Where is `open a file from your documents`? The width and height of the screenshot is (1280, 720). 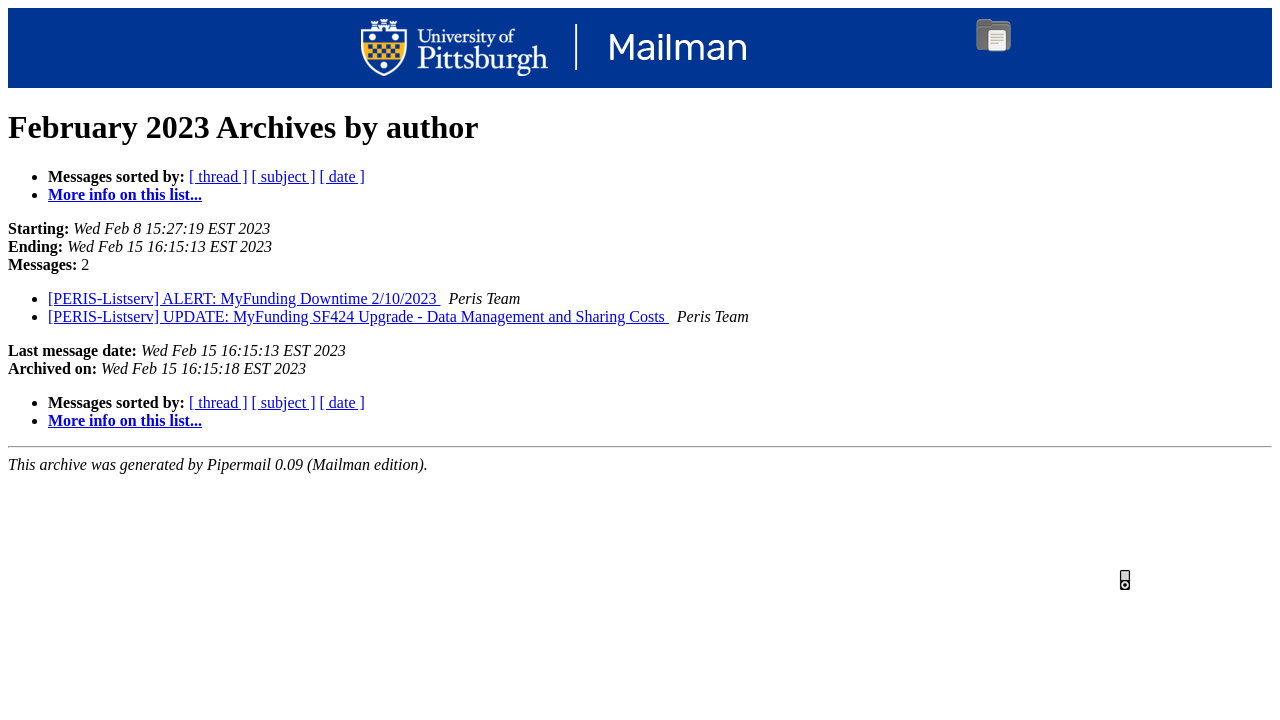 open a file from your documents is located at coordinates (993, 34).